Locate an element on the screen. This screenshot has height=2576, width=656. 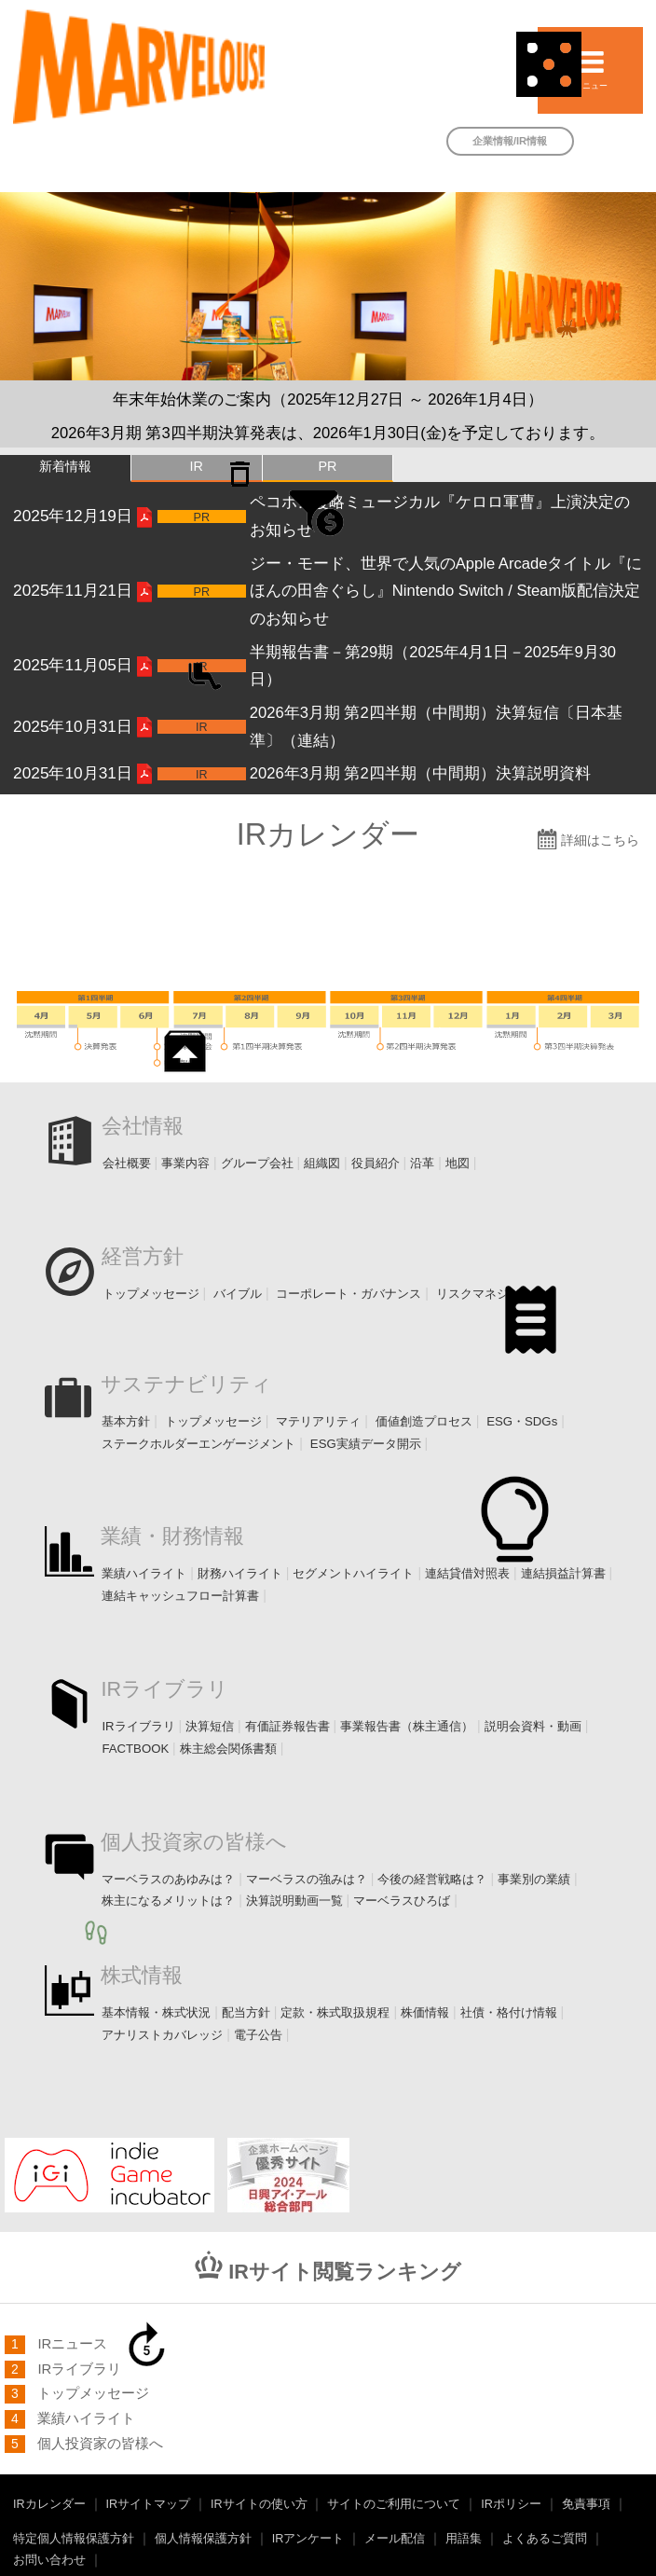
access casino or gambling games is located at coordinates (549, 64).